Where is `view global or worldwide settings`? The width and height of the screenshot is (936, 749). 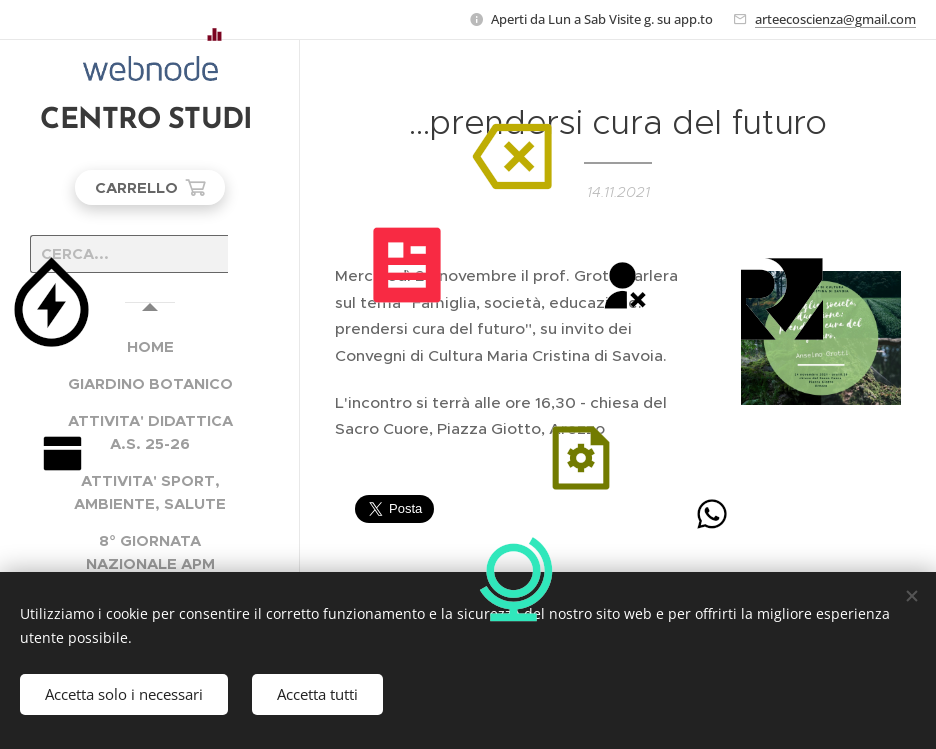 view global or worldwide settings is located at coordinates (513, 578).